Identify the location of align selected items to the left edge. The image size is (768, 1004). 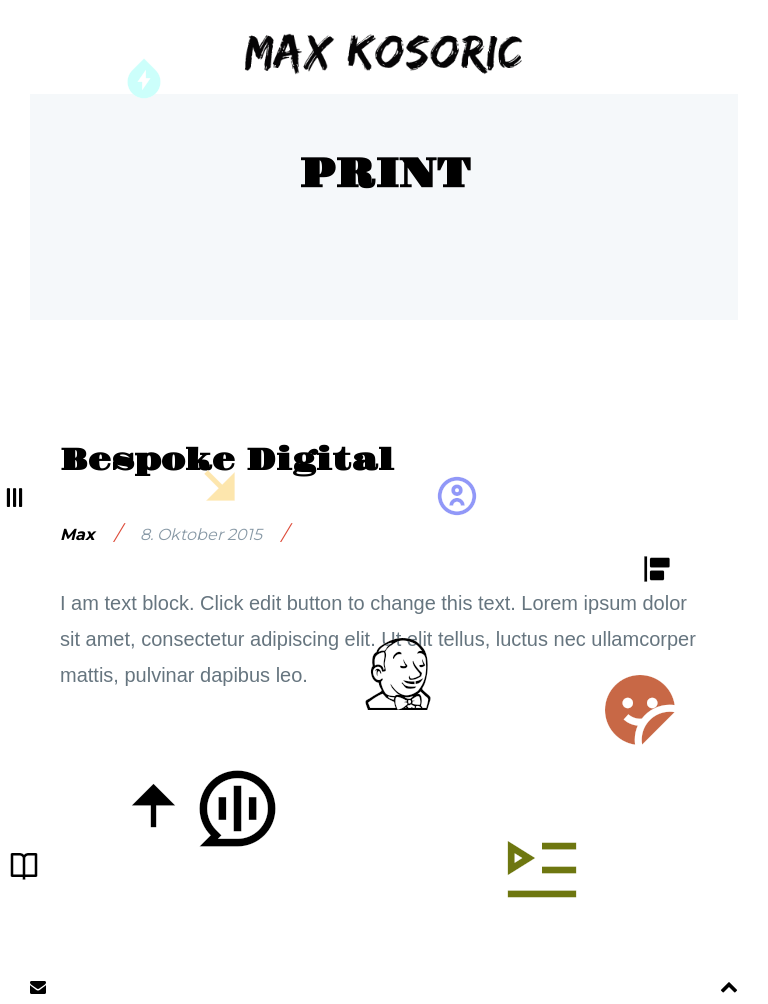
(657, 569).